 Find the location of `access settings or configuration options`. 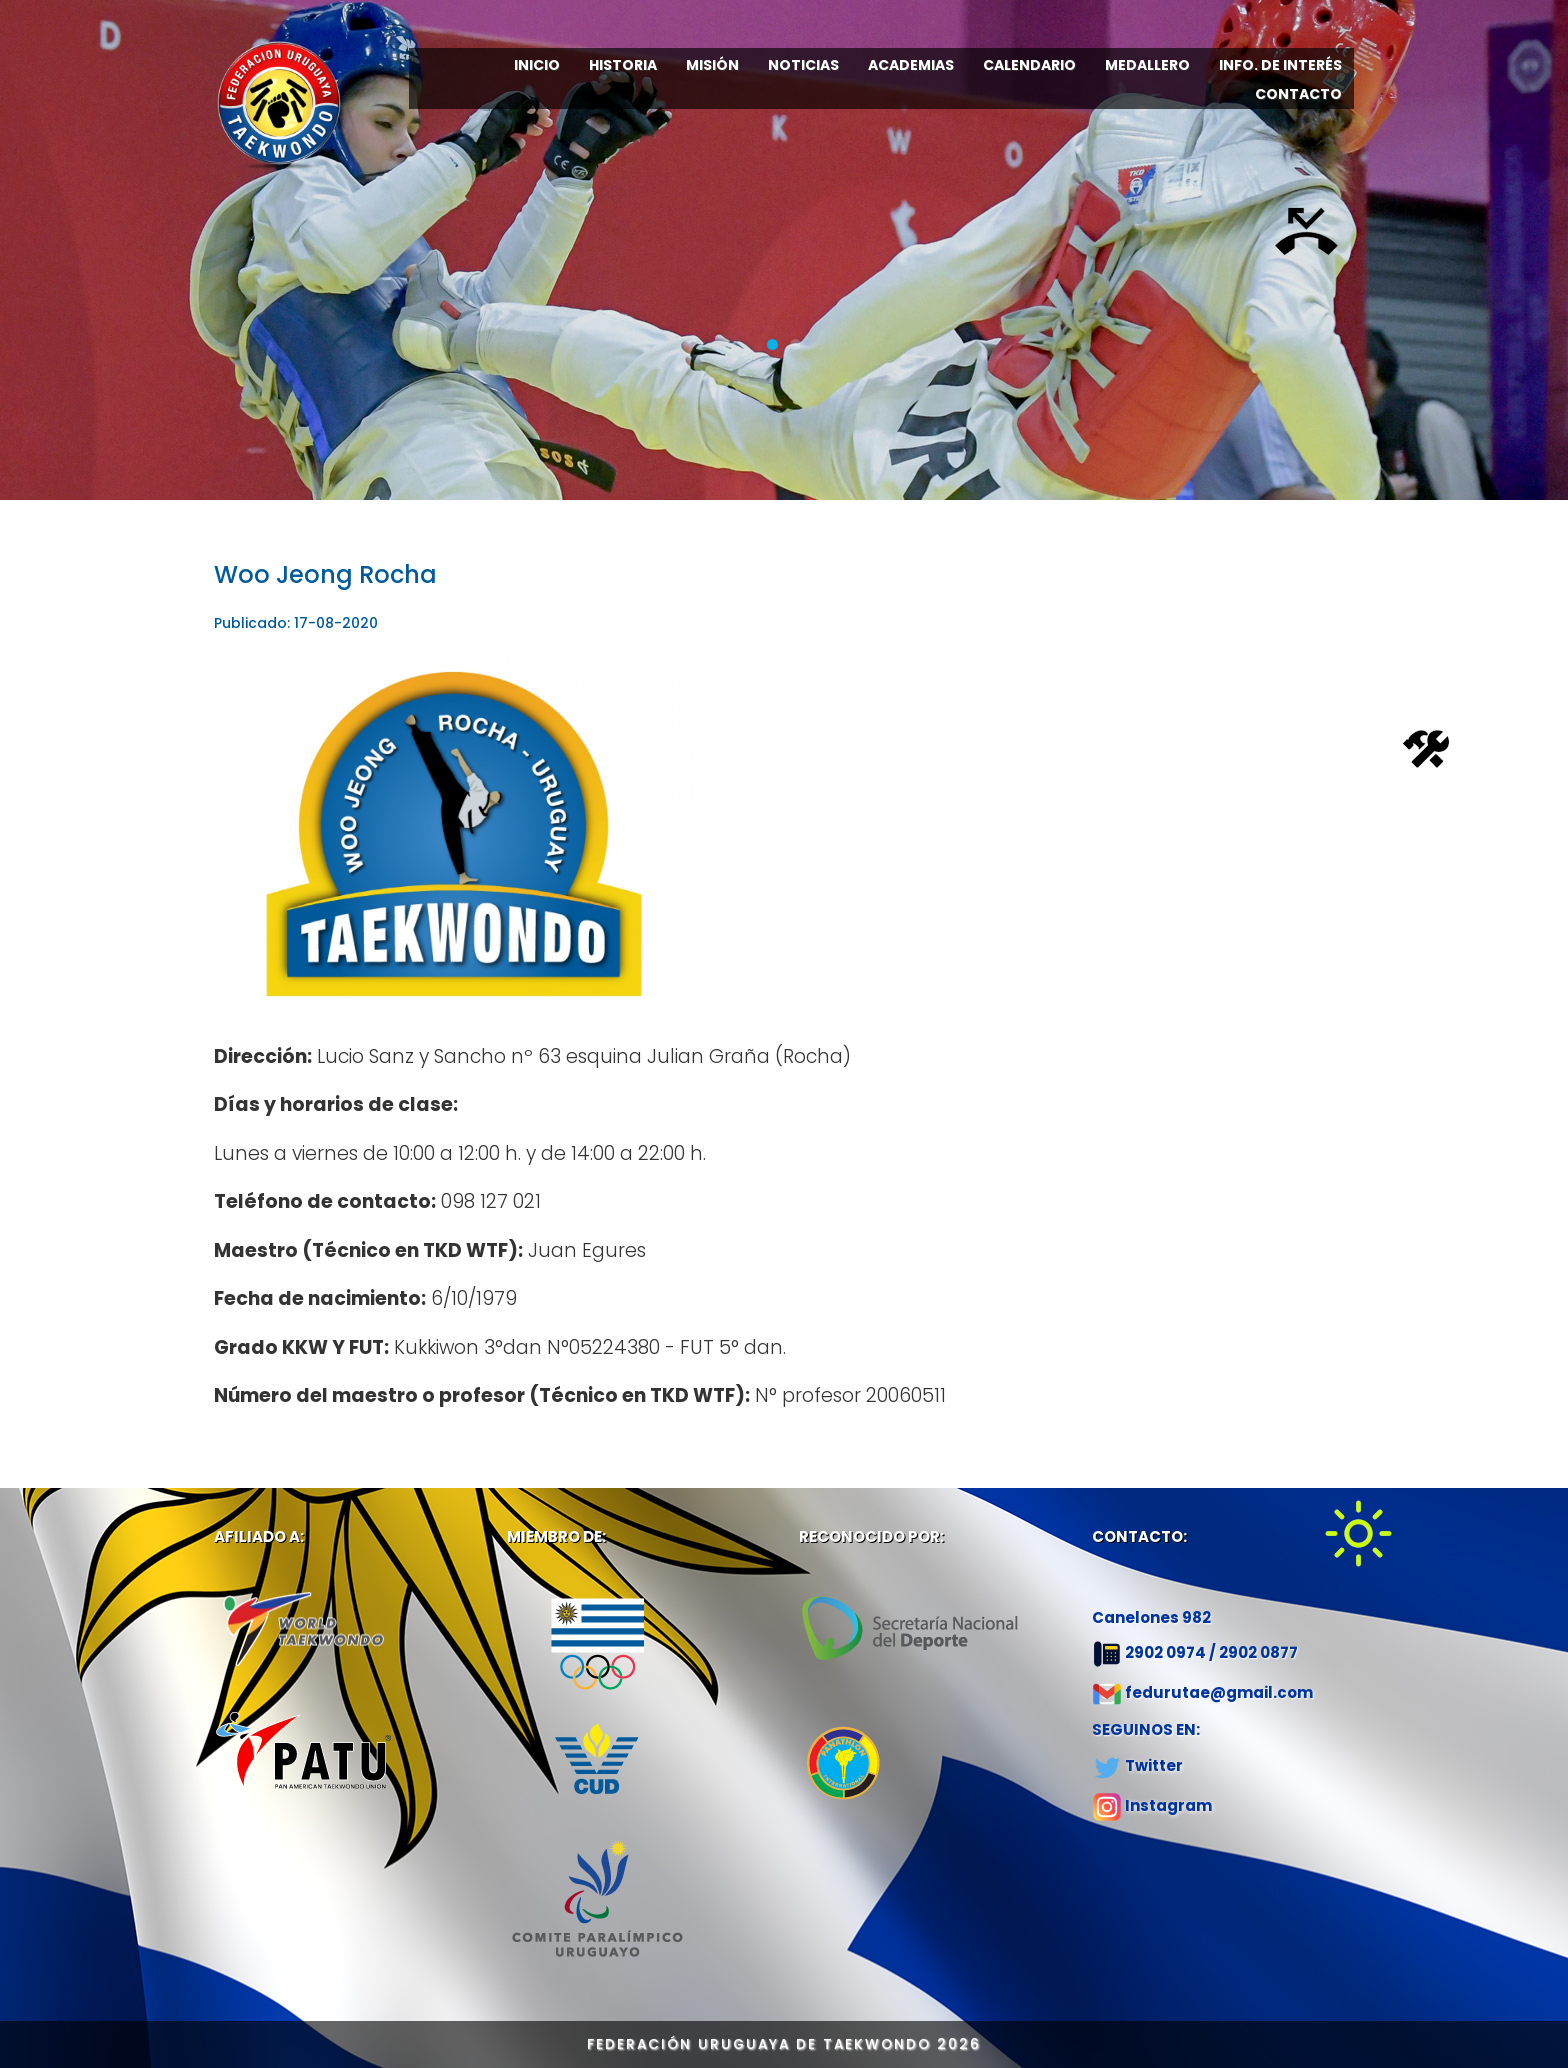

access settings or configuration options is located at coordinates (1426, 749).